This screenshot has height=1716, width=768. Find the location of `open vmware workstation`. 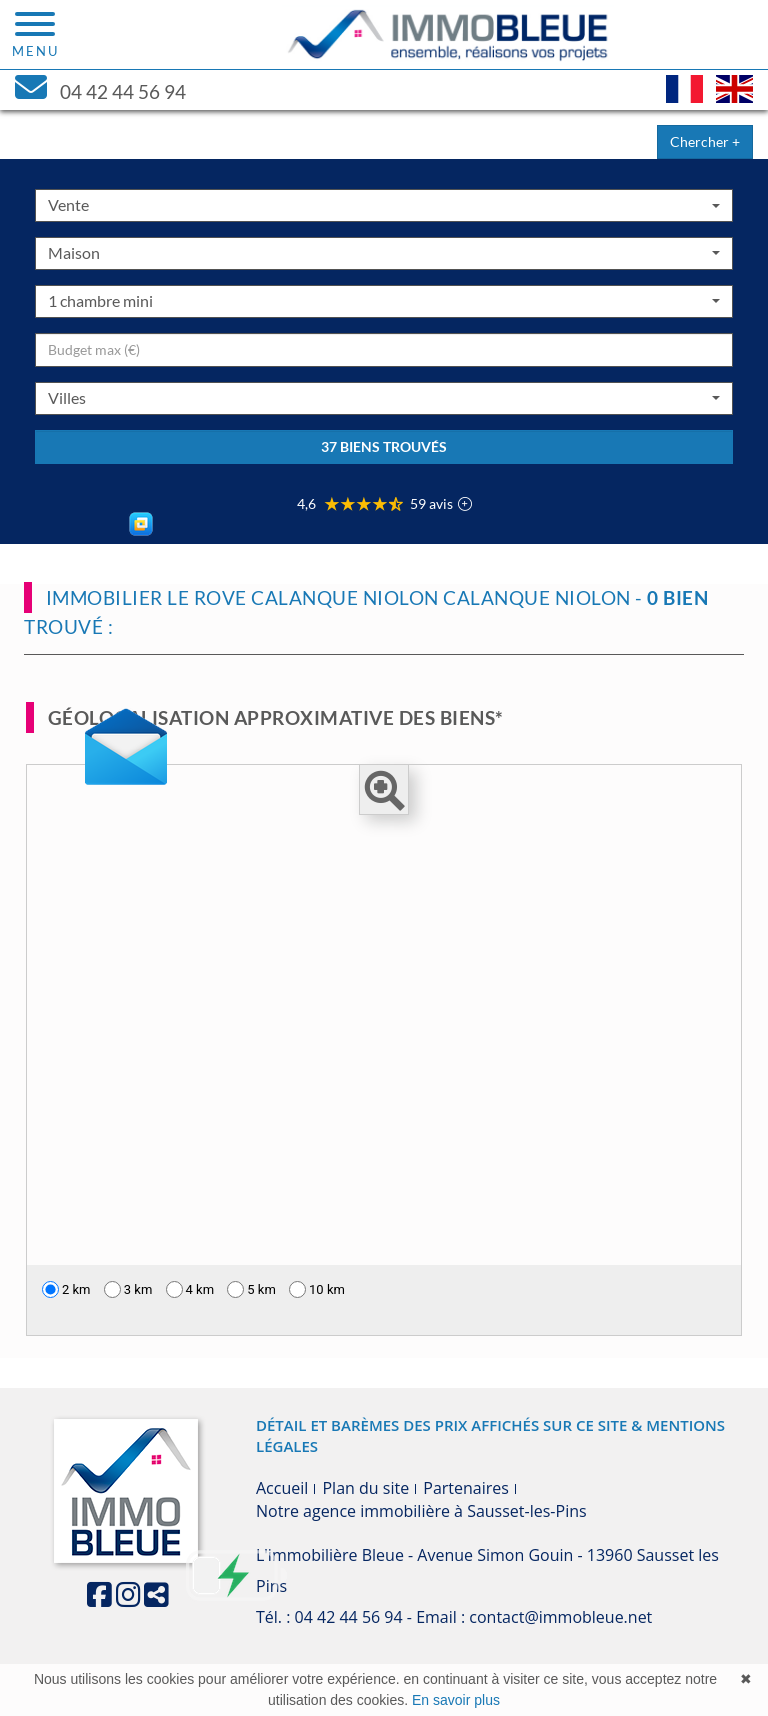

open vmware workstation is located at coordinates (141, 524).